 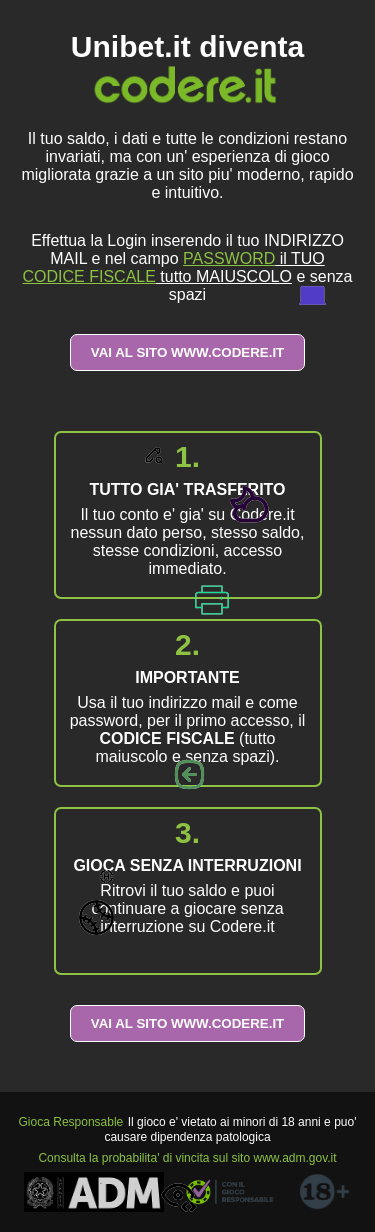 I want to click on view source code or inspect element, so click(x=178, y=1195).